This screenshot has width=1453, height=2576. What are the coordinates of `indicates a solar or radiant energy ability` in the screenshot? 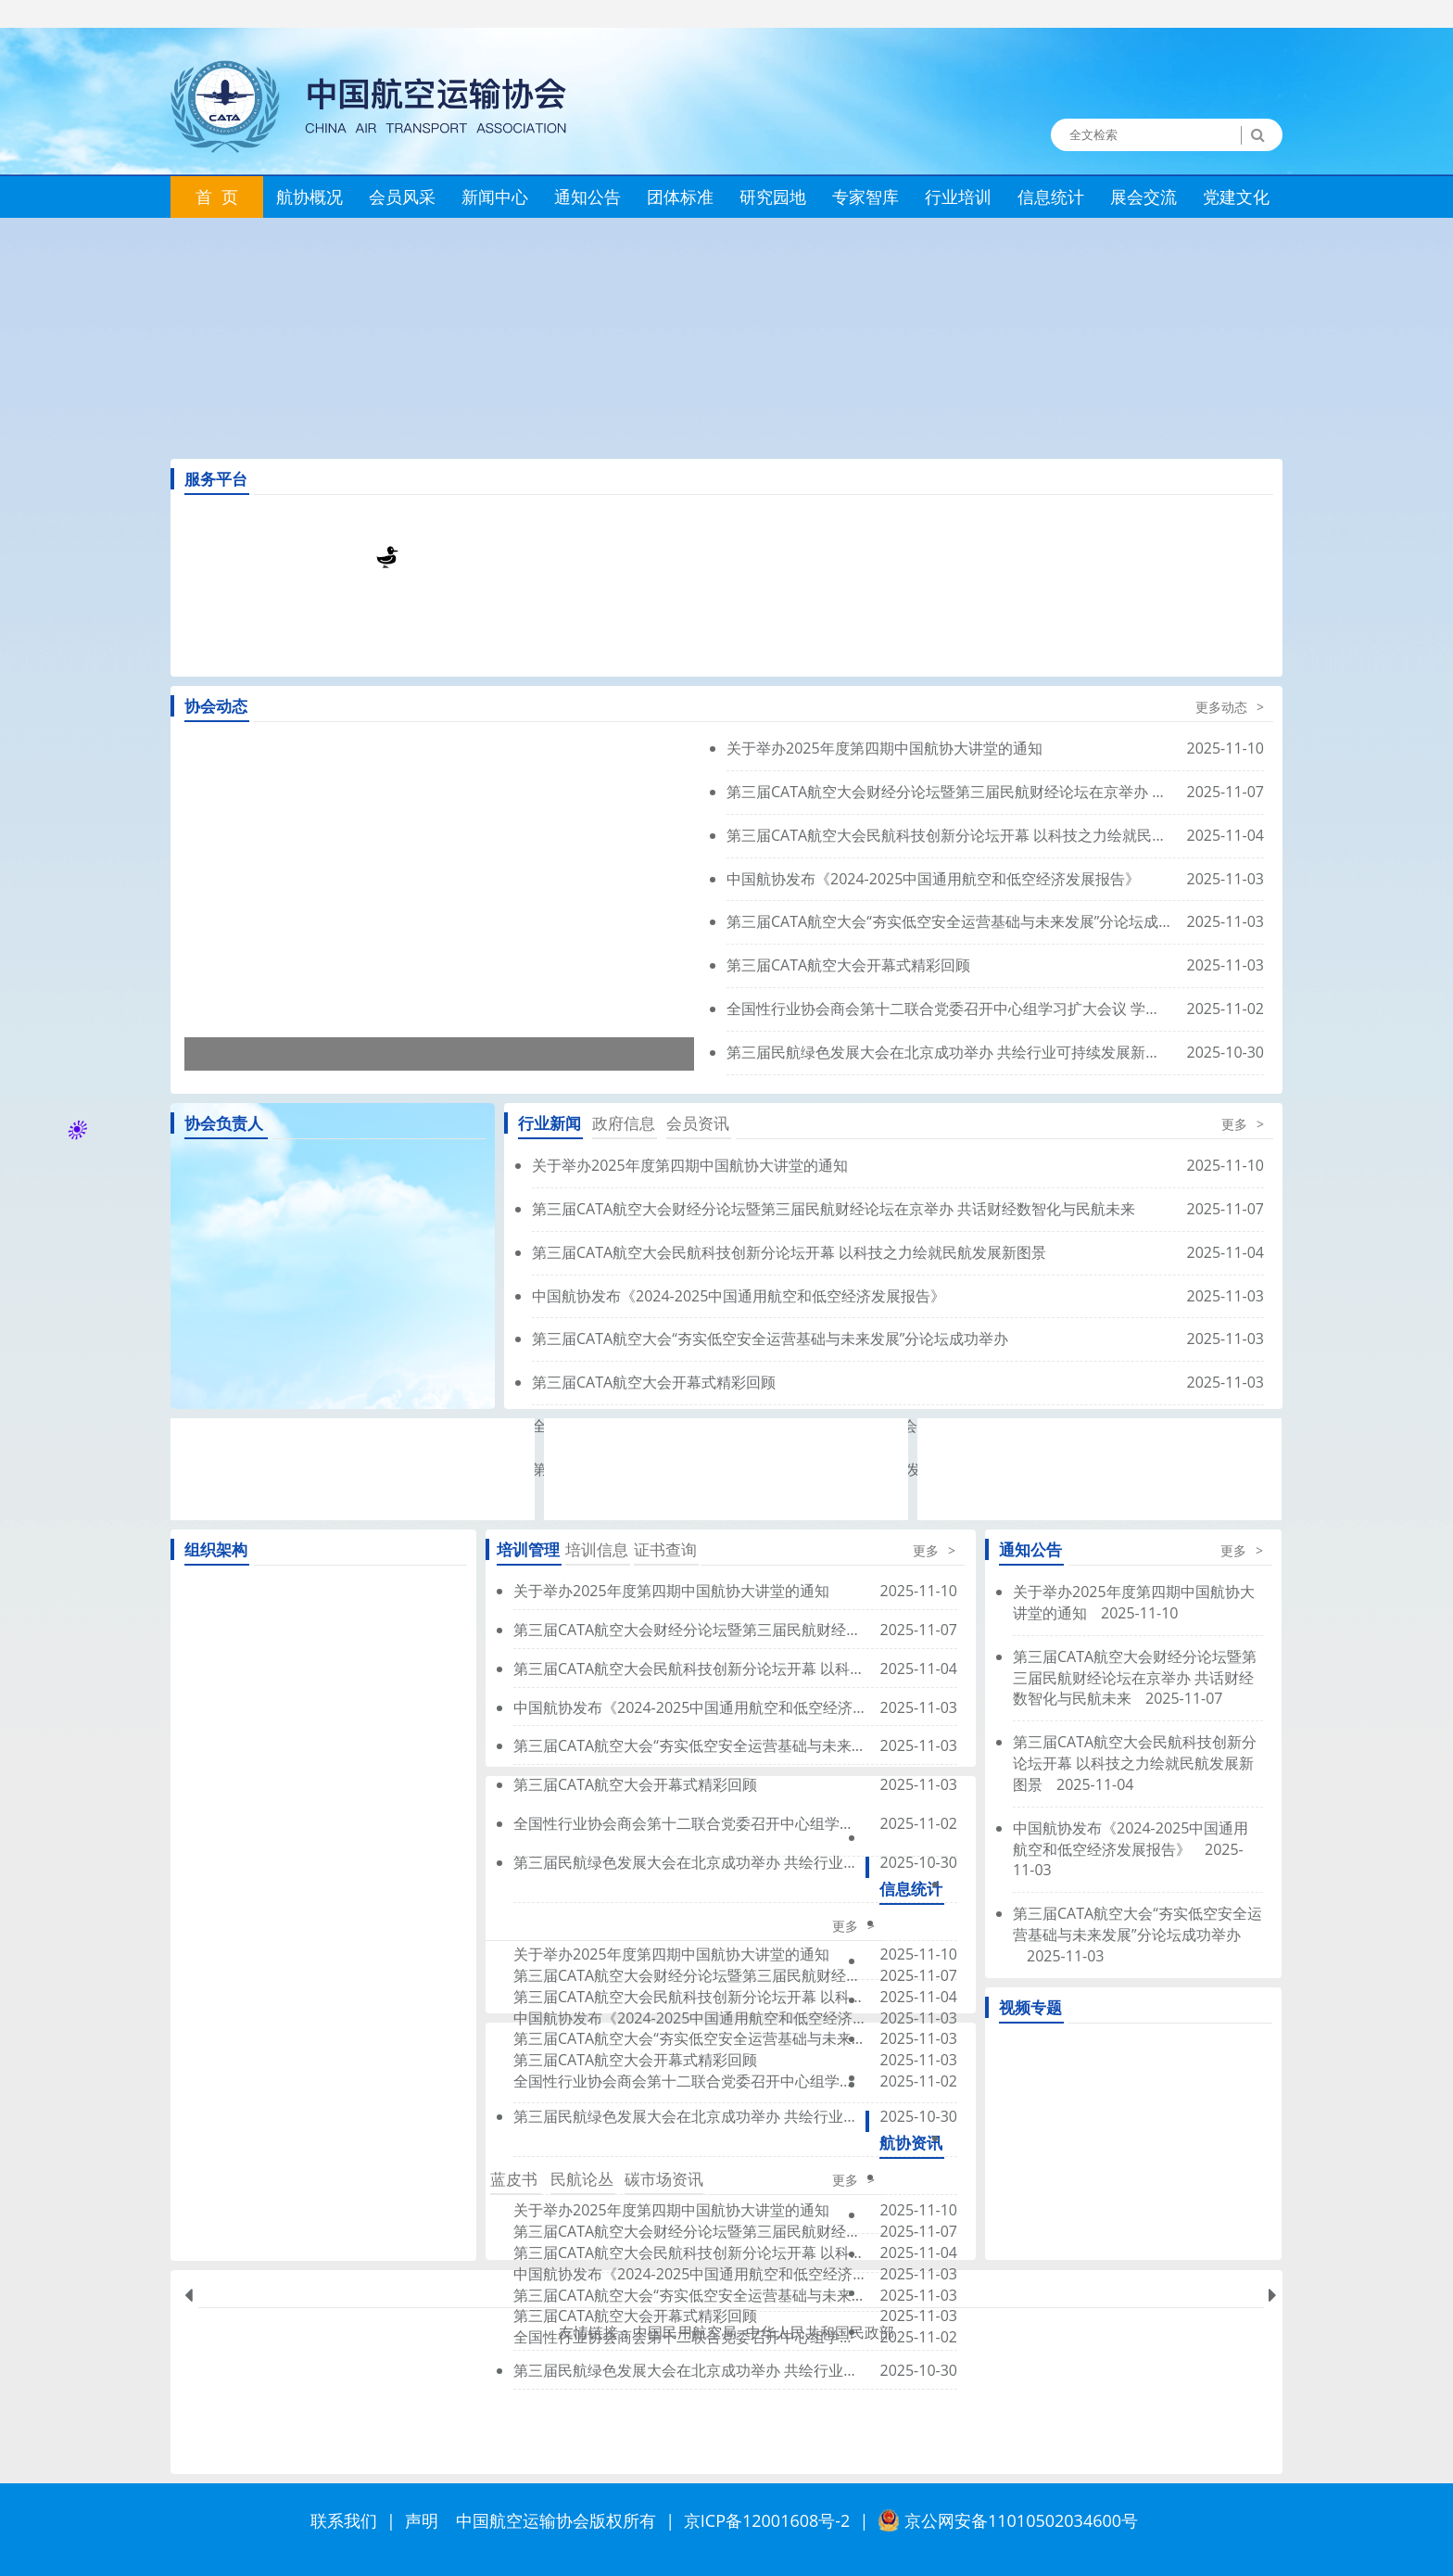 It's located at (78, 1130).